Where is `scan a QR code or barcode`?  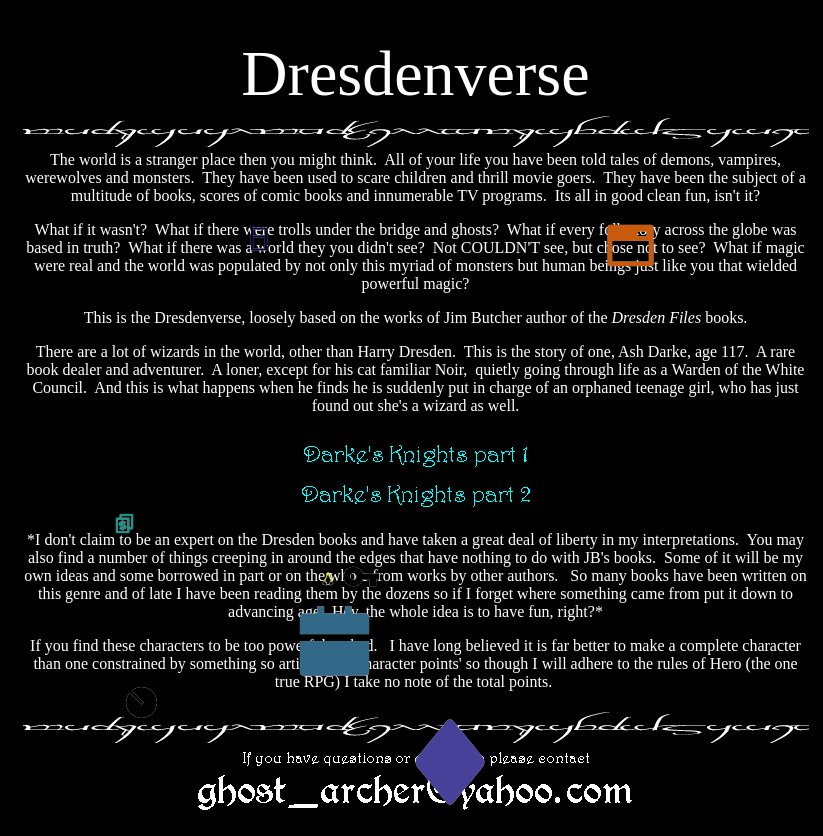
scan a QR code or barcode is located at coordinates (141, 702).